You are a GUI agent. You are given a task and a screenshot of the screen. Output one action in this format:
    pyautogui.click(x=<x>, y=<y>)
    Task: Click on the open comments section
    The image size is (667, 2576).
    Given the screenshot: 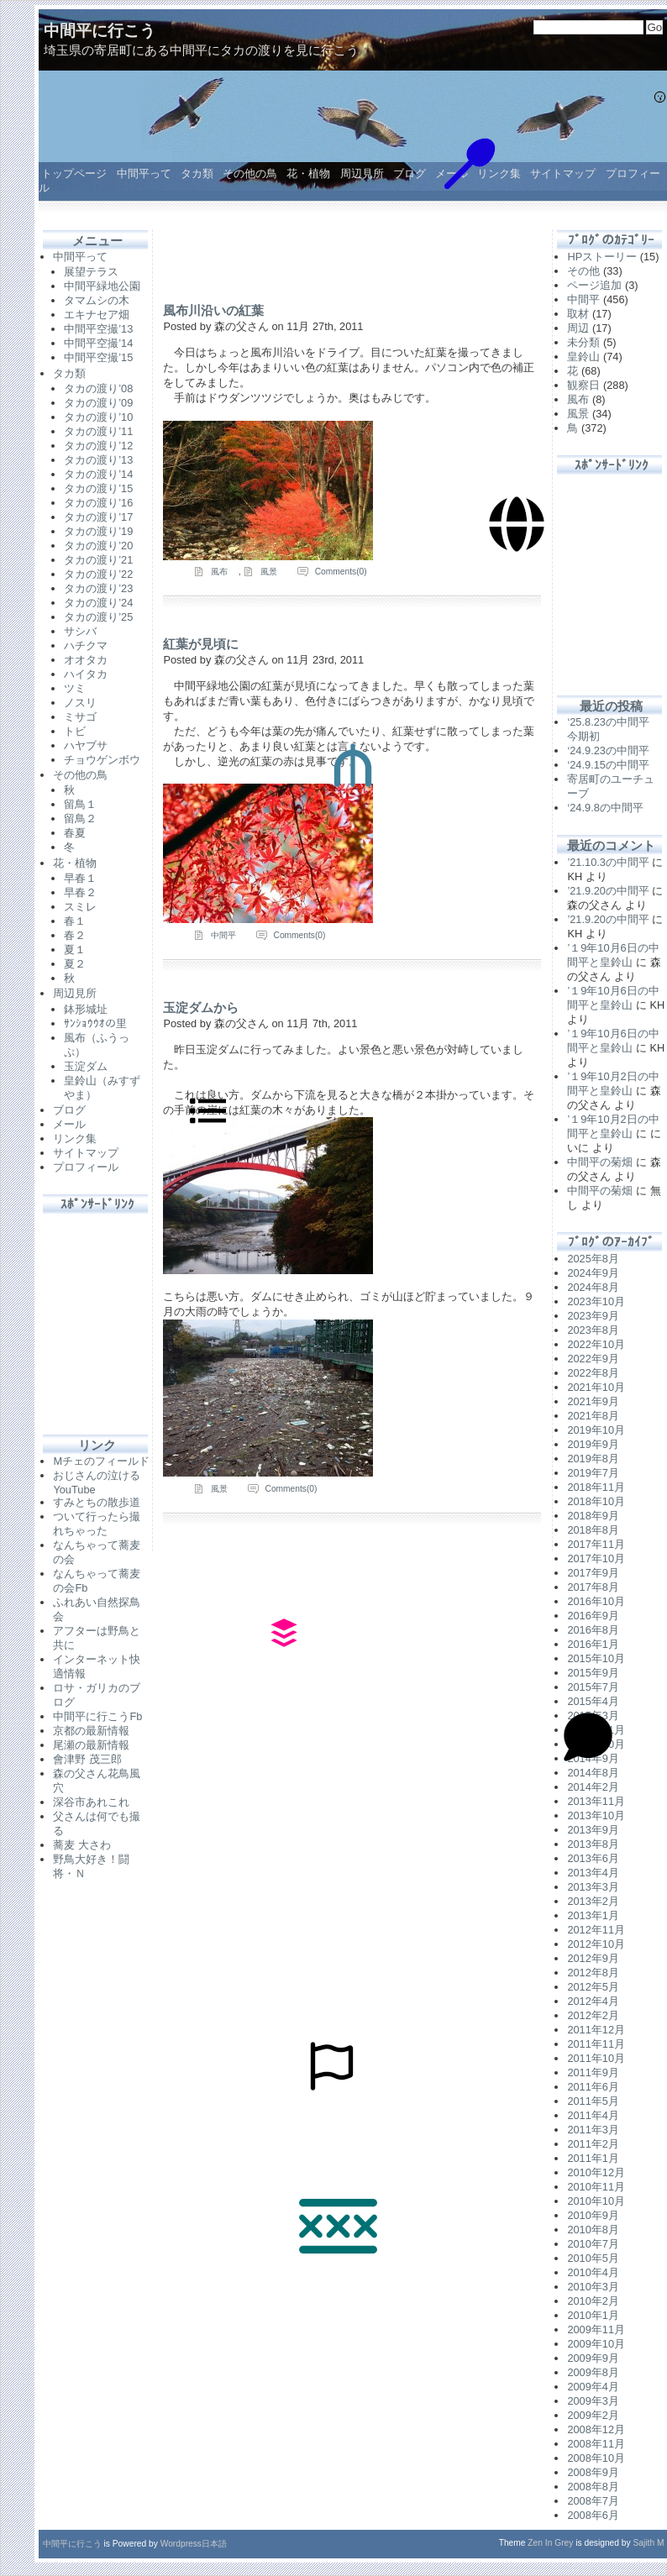 What is the action you would take?
    pyautogui.click(x=588, y=1737)
    